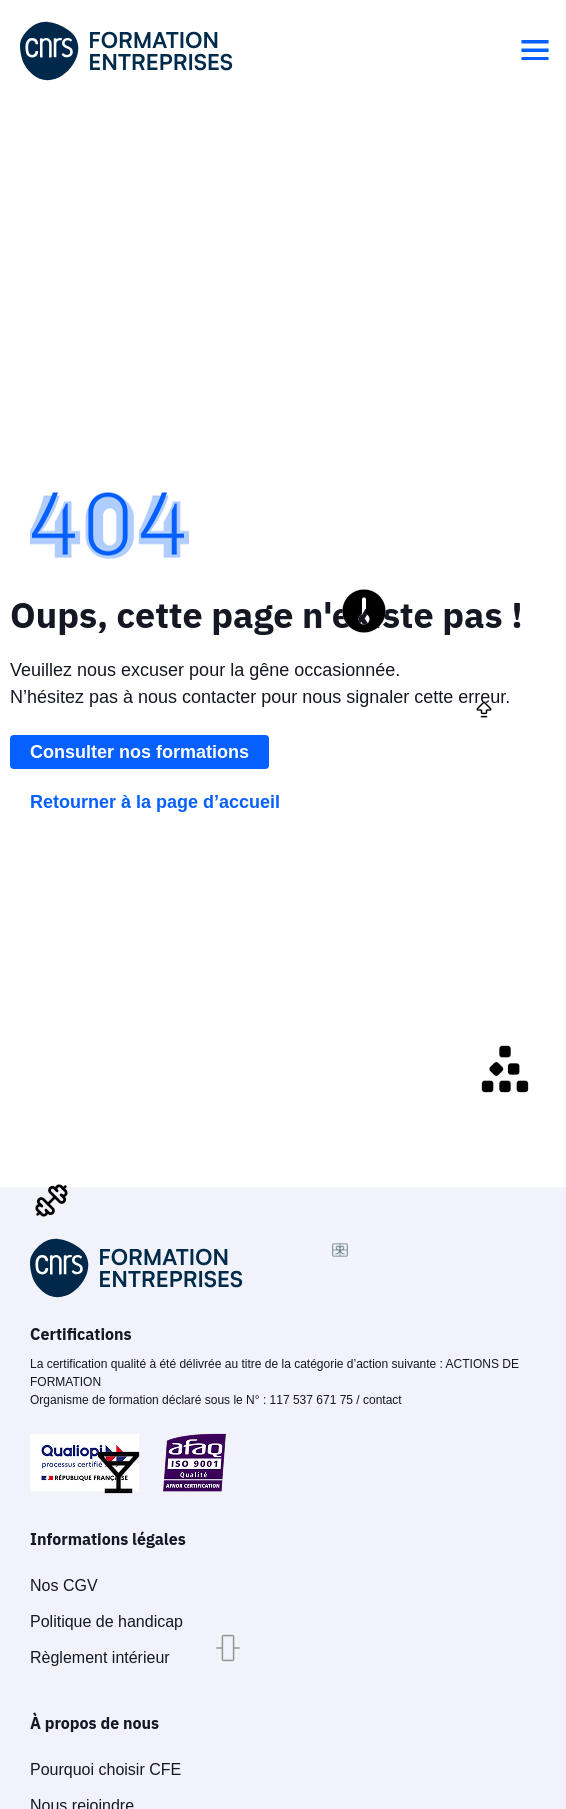  Describe the element at coordinates (51, 1200) in the screenshot. I see `access fitness or workout features` at that location.